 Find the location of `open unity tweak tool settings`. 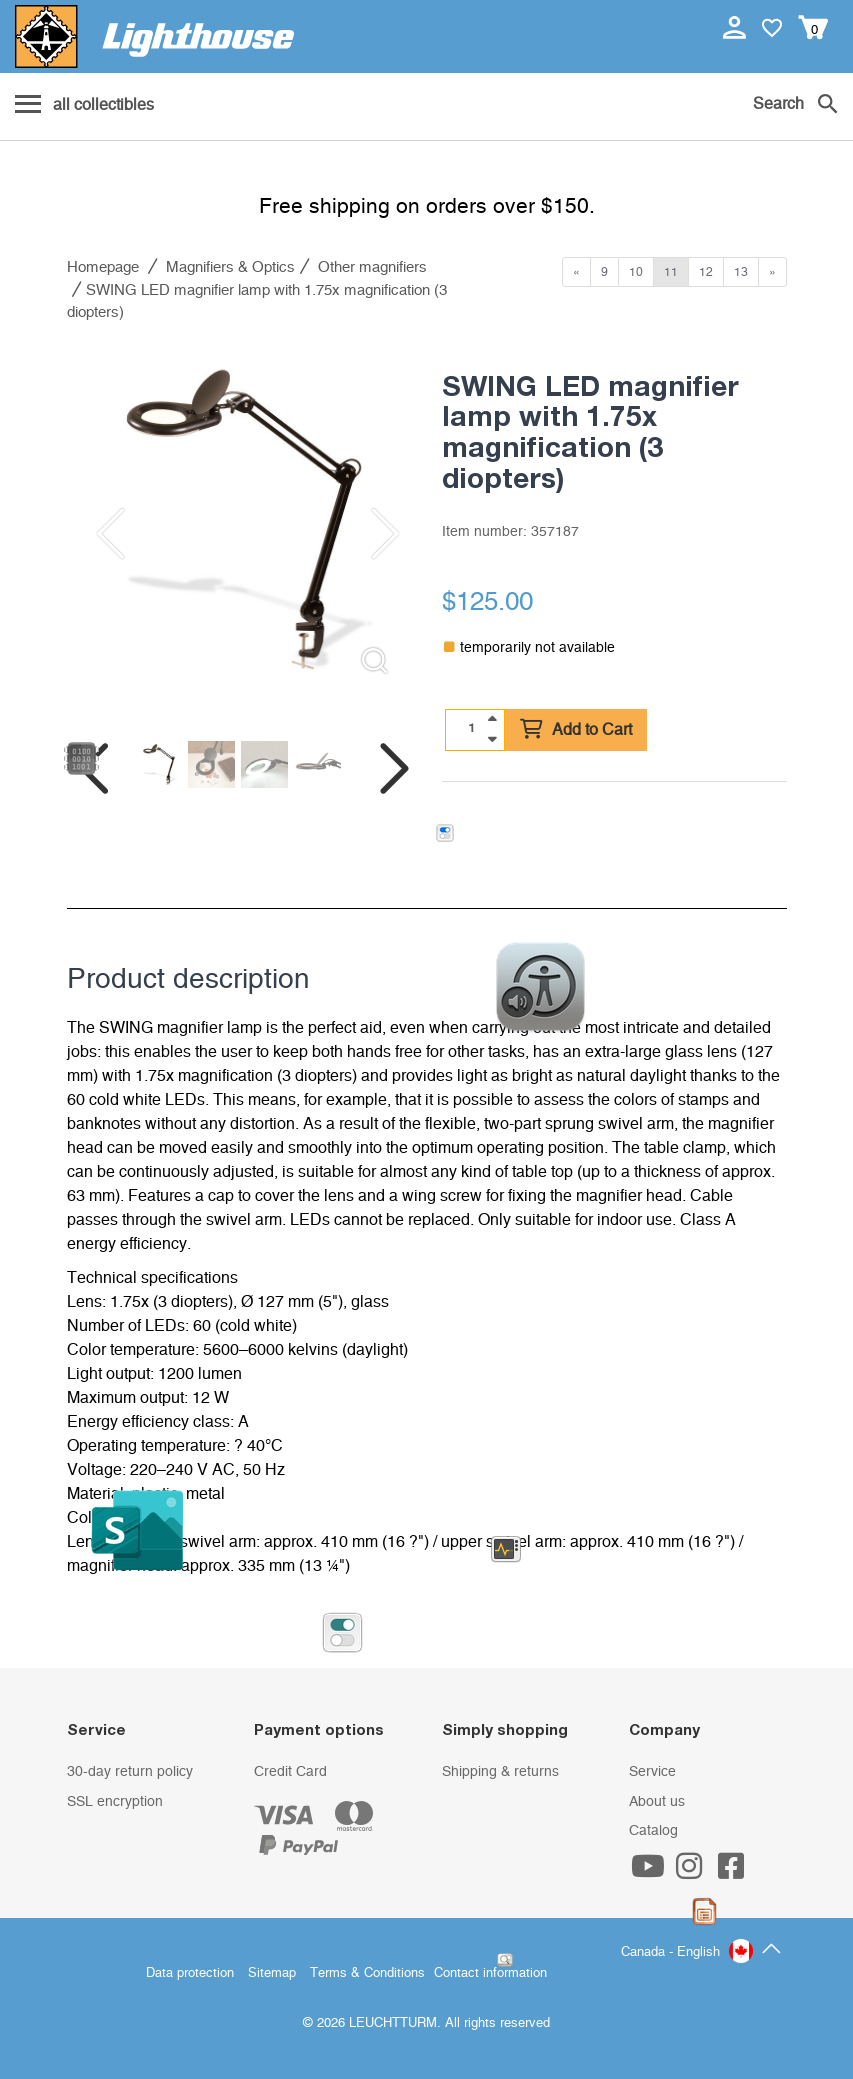

open unity tweak tool settings is located at coordinates (342, 1632).